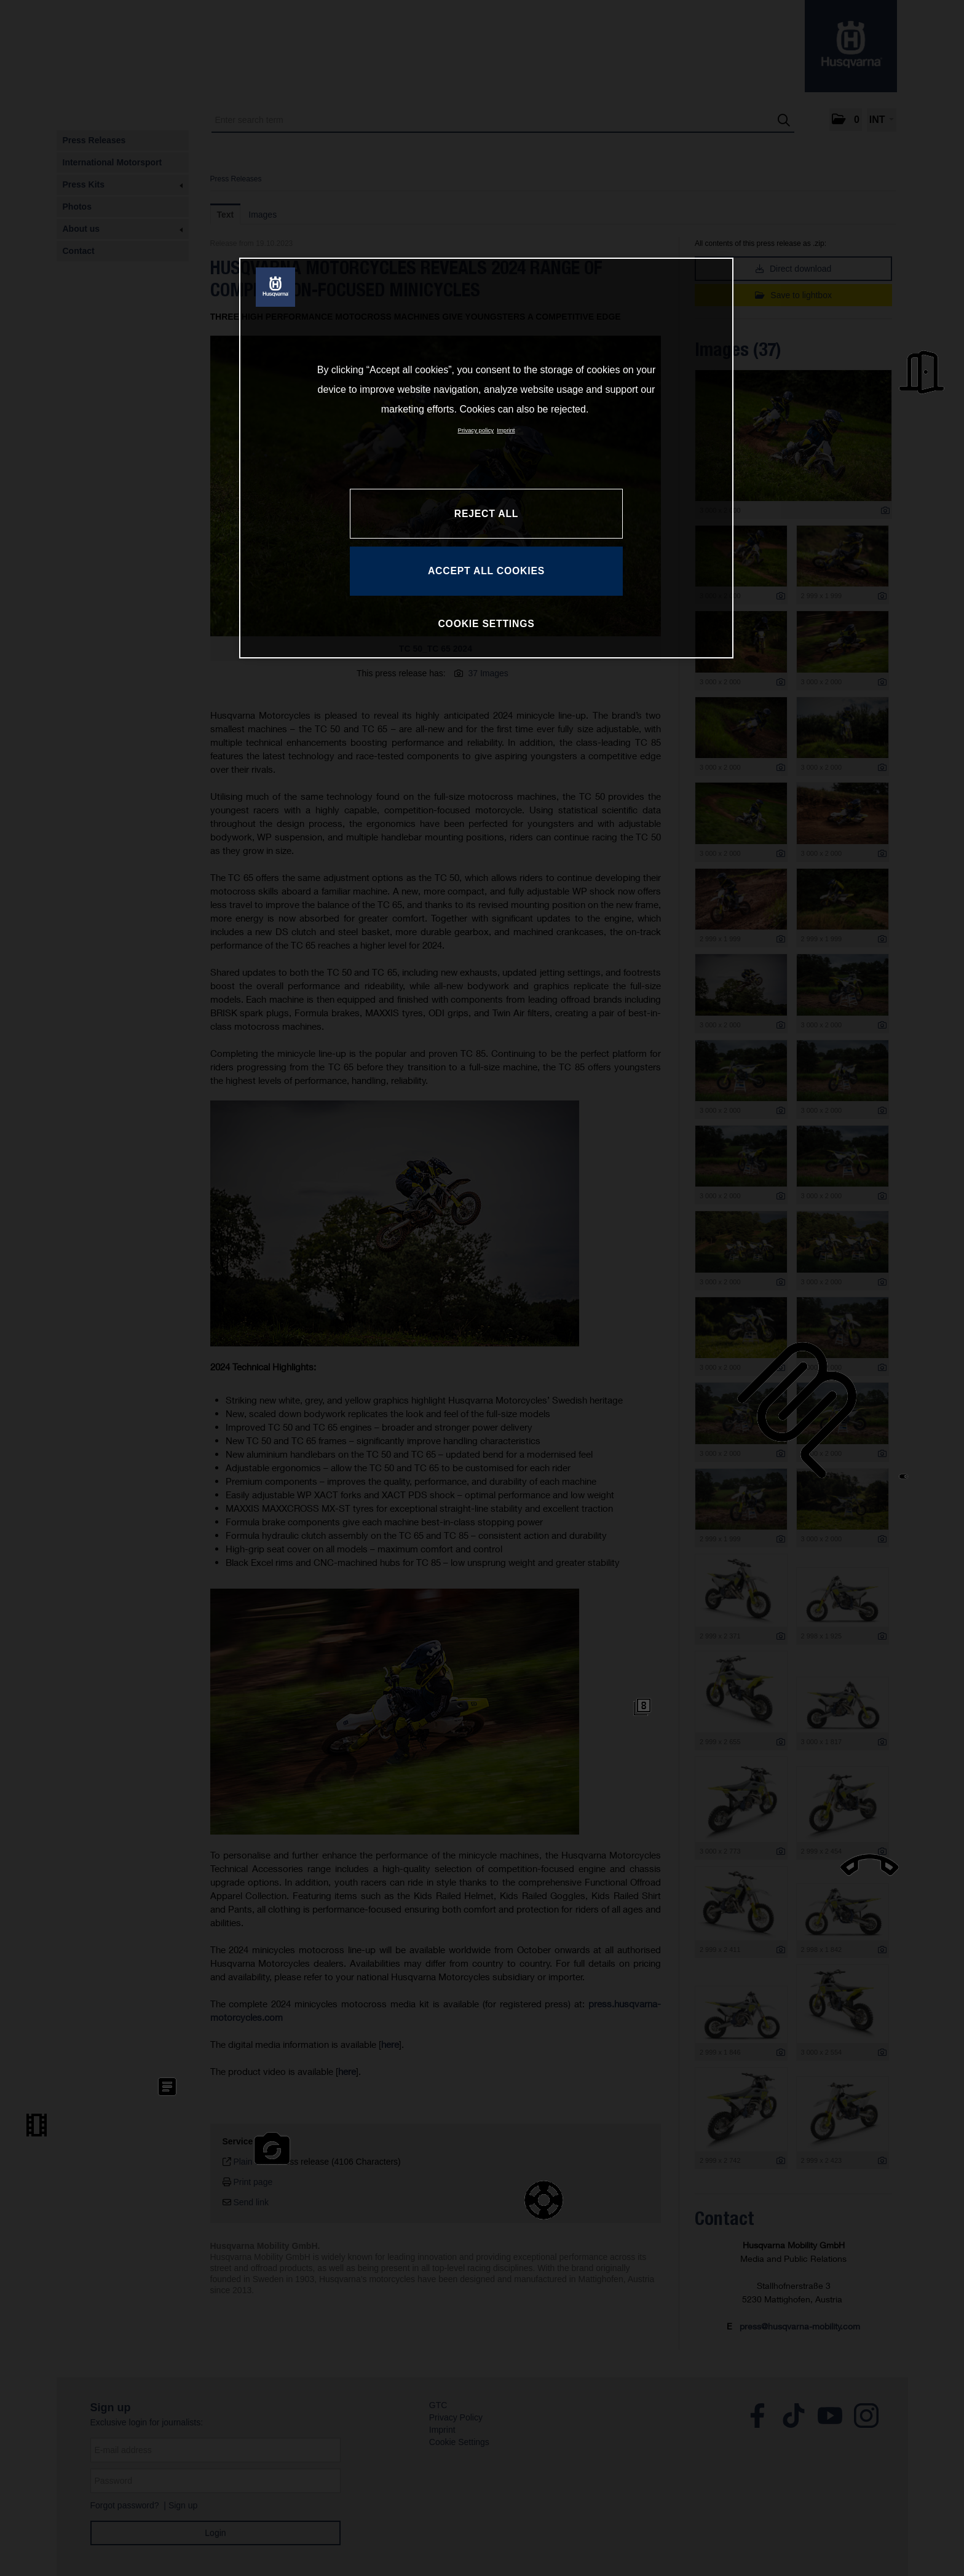 The image size is (964, 2576). Describe the element at coordinates (797, 1409) in the screenshot. I see `connect to model context protocol services` at that location.